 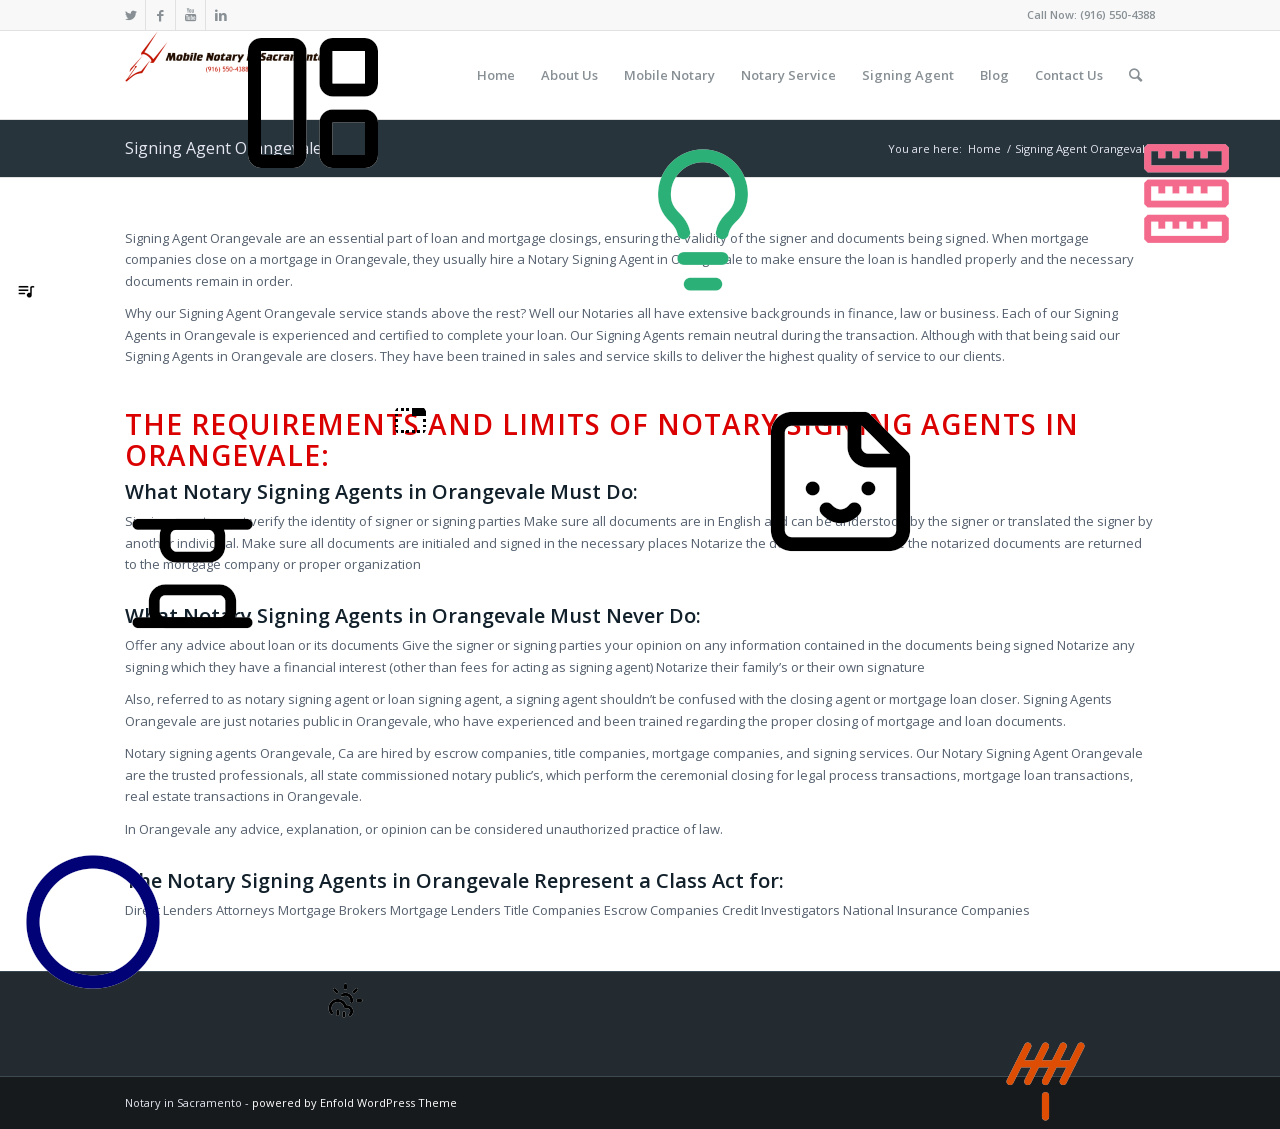 What do you see at coordinates (345, 1000) in the screenshot?
I see `current weather conditions: partly cloudy with rain` at bounding box center [345, 1000].